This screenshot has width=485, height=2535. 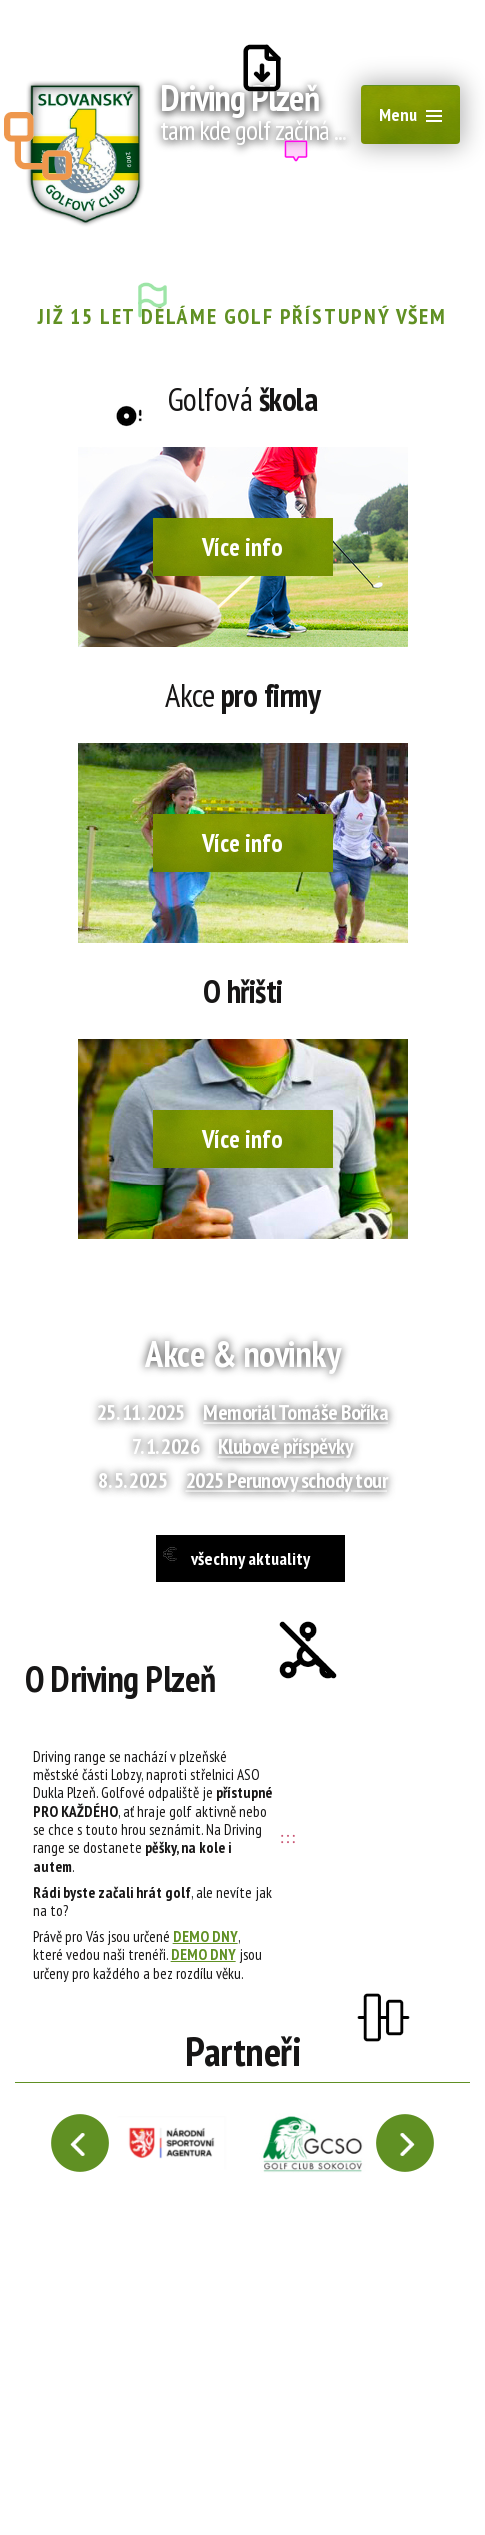 I want to click on download a file to your device, so click(x=262, y=68).